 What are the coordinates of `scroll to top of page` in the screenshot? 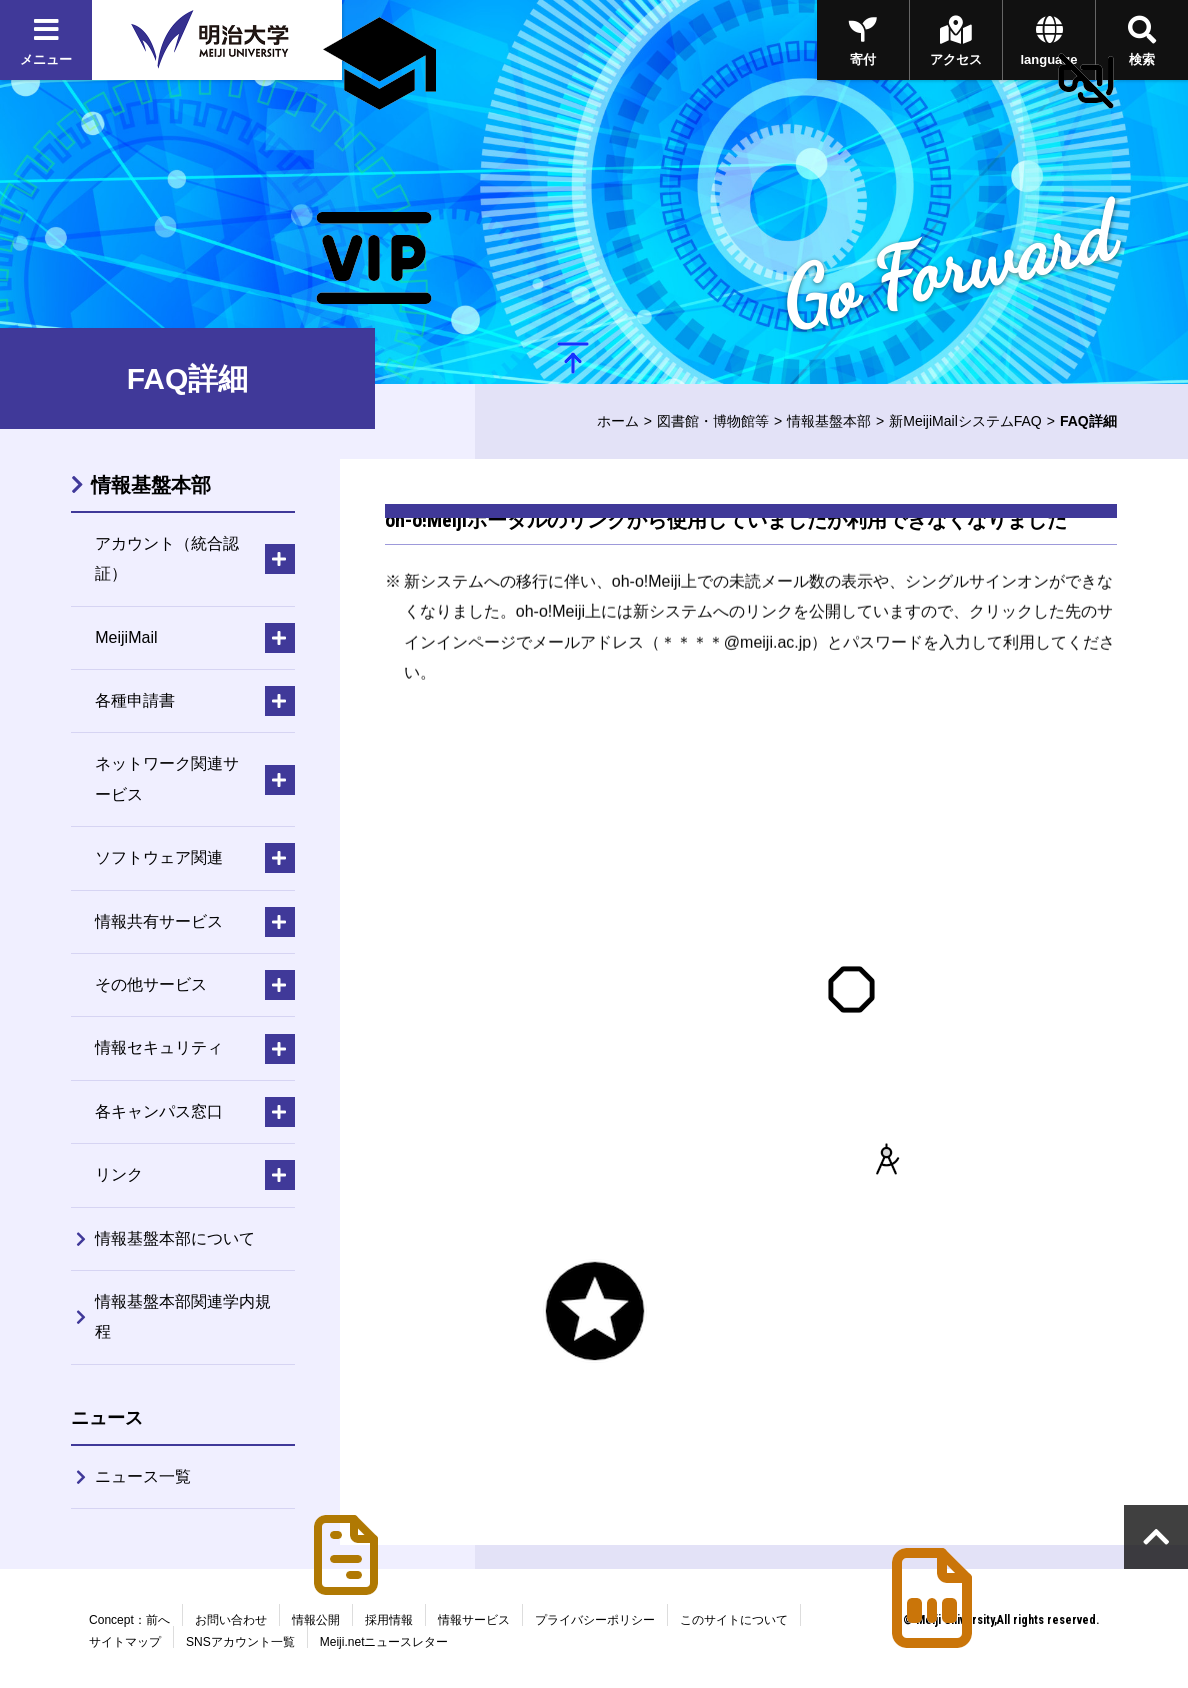 It's located at (573, 358).